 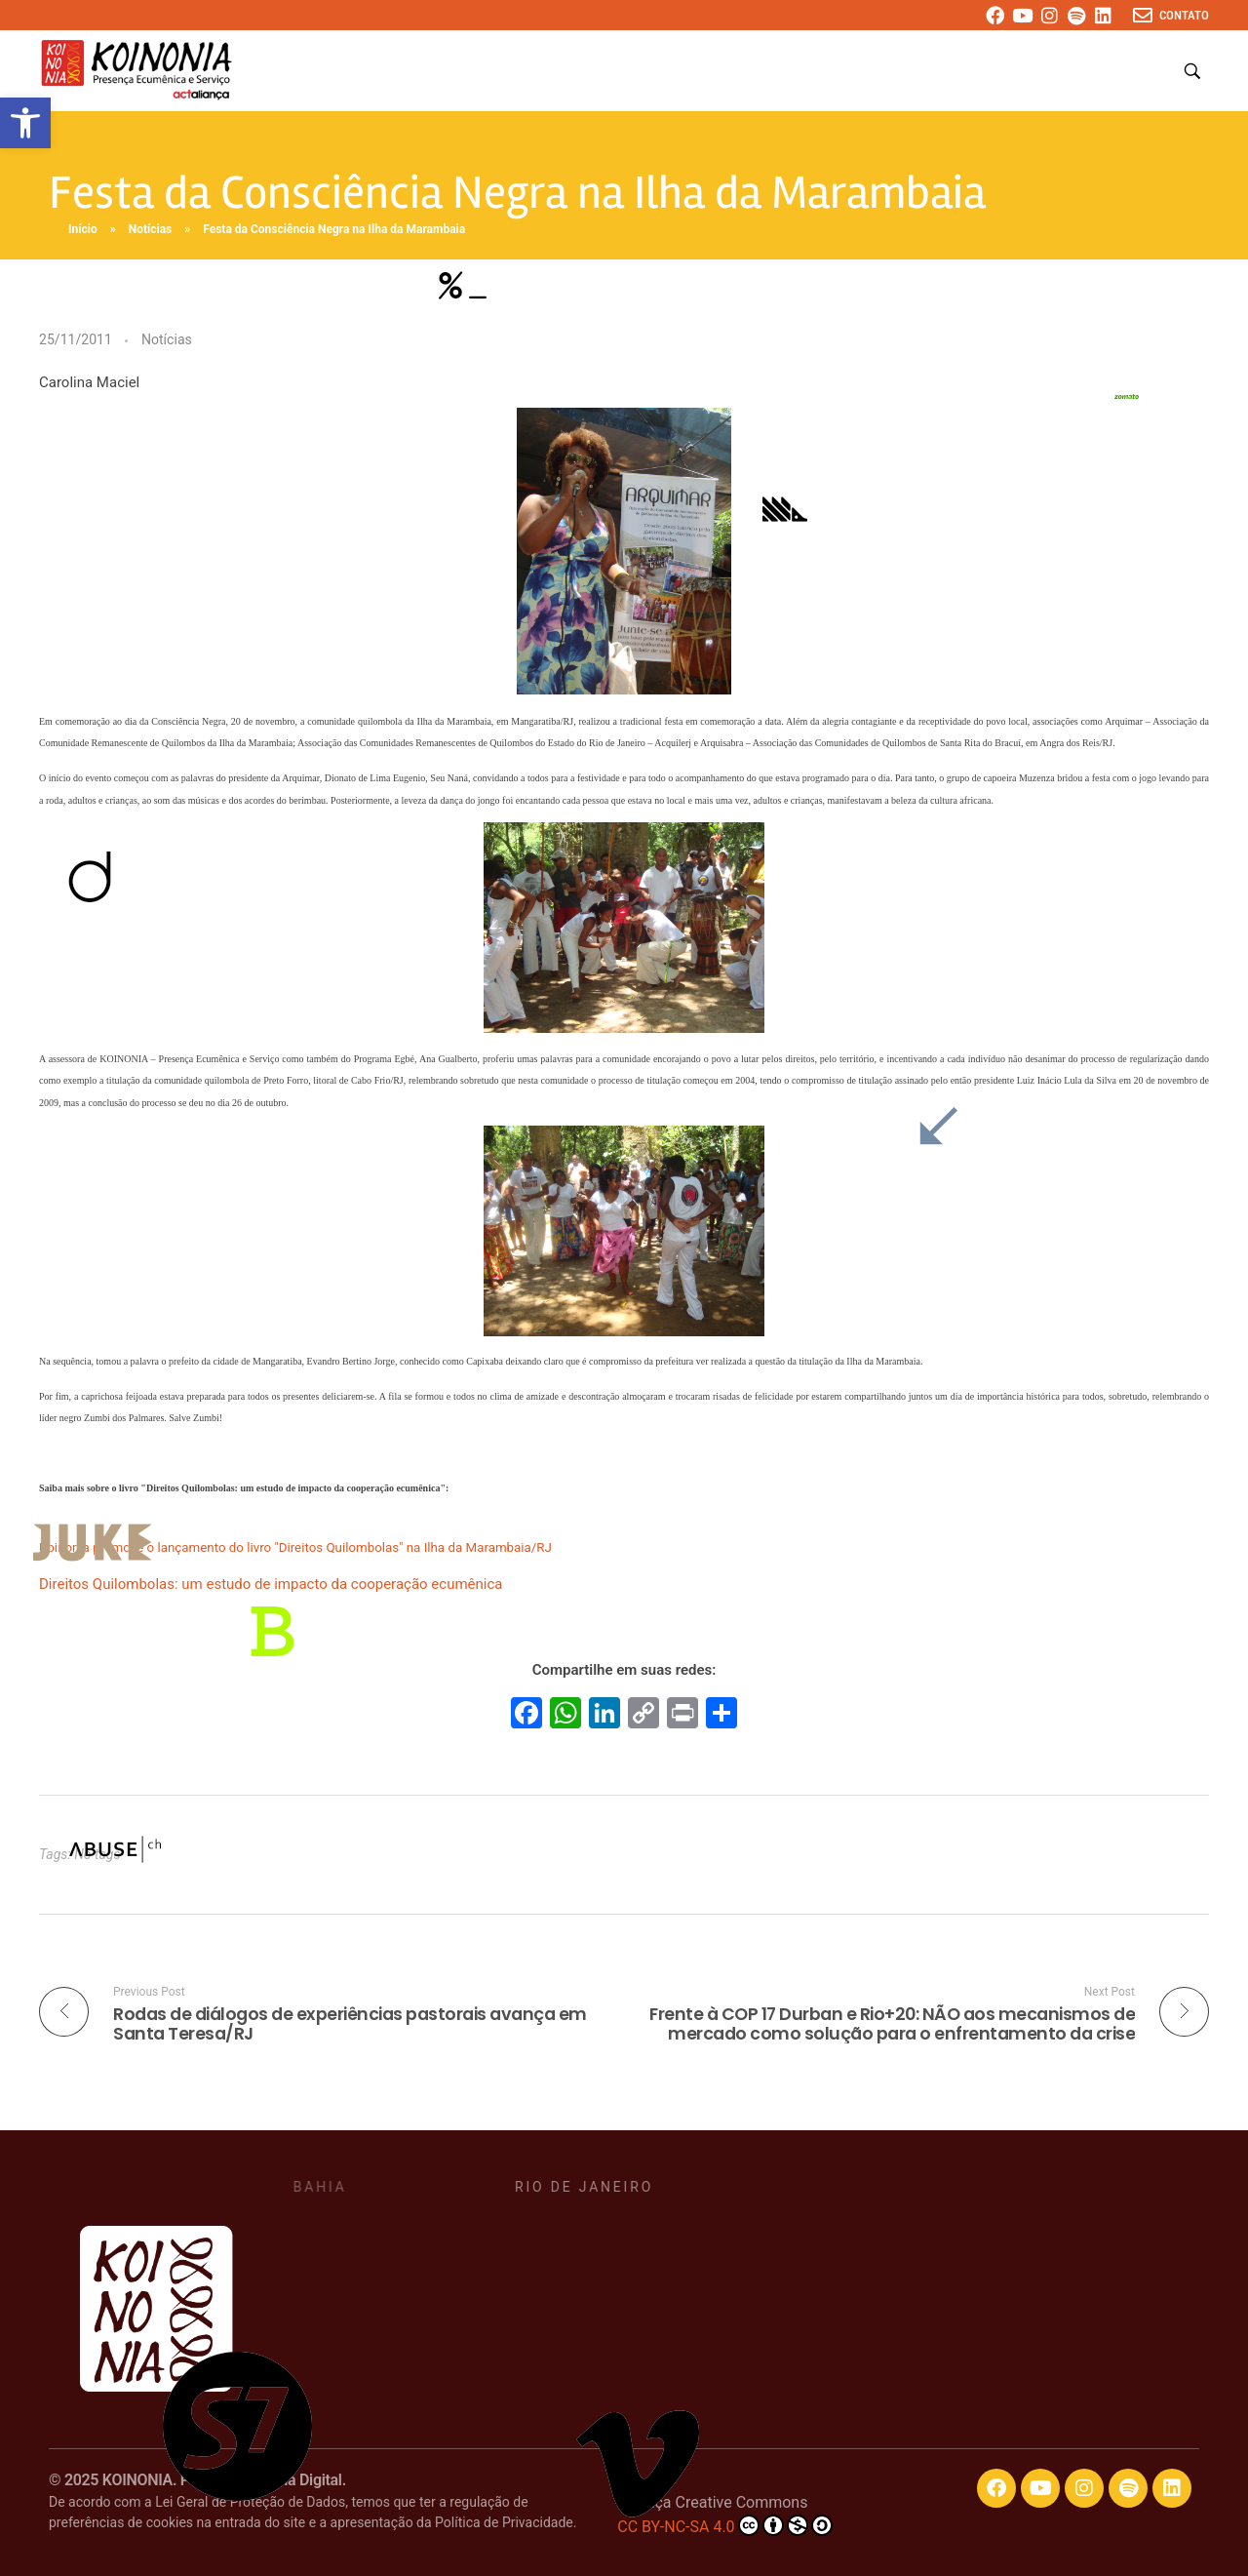 What do you see at coordinates (90, 877) in the screenshot?
I see `dedge app or service logo` at bounding box center [90, 877].